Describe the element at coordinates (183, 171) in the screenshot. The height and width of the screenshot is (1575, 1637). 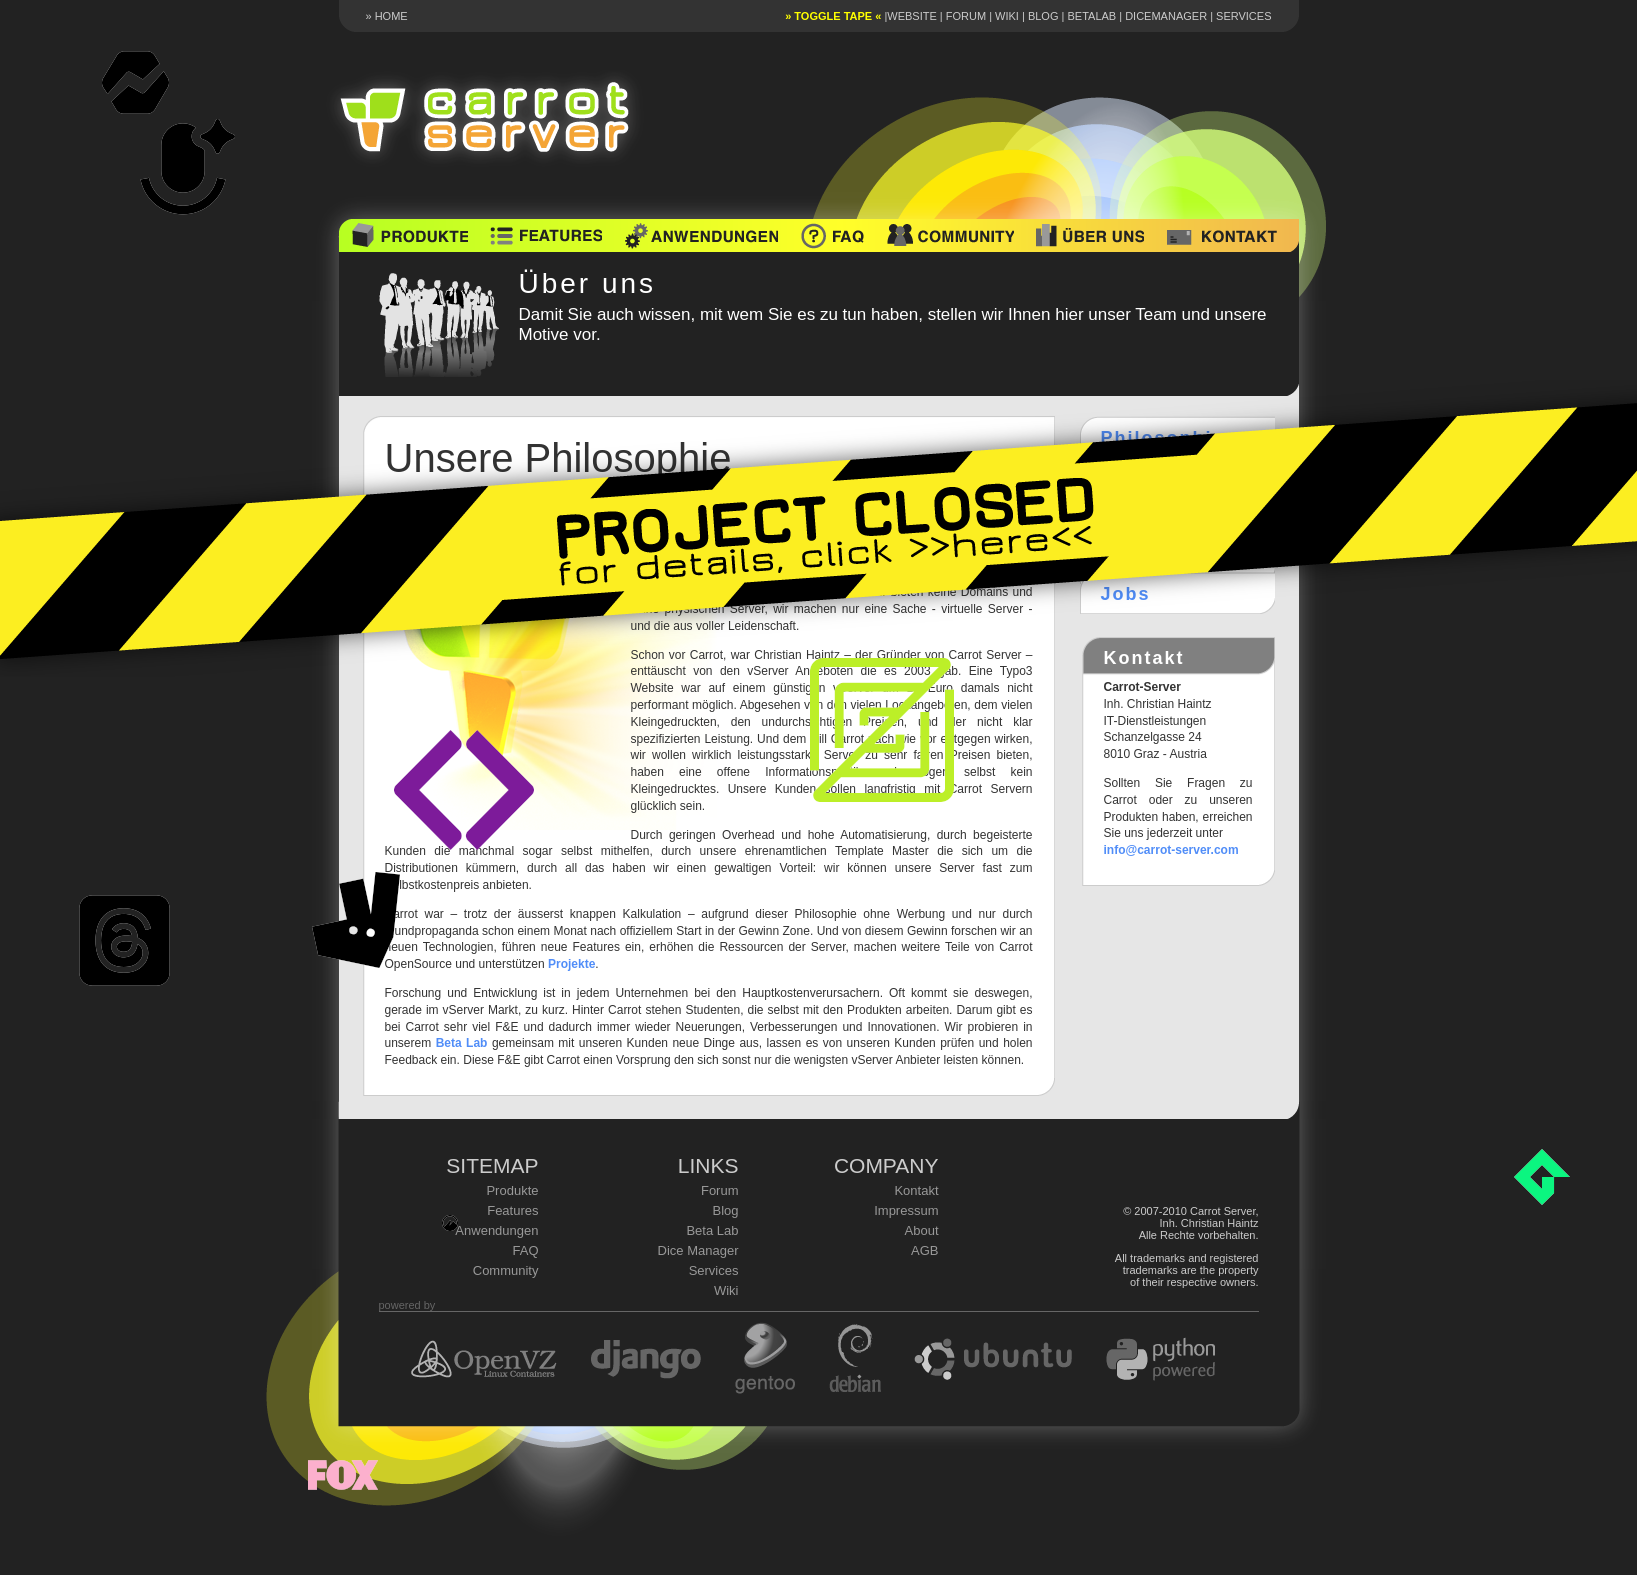
I see `activate ai voice assistant` at that location.